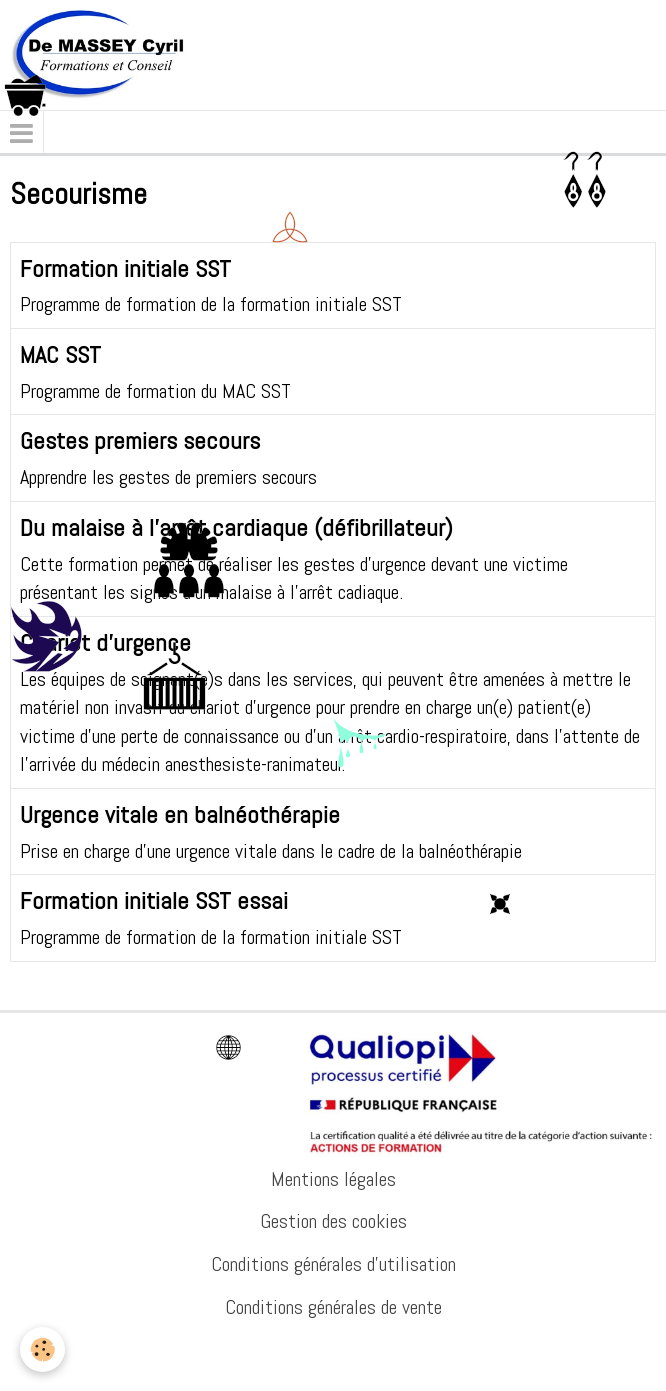 This screenshot has width=666, height=1391. I want to click on indicates bleeding or wound status effect in a game, so click(359, 741).